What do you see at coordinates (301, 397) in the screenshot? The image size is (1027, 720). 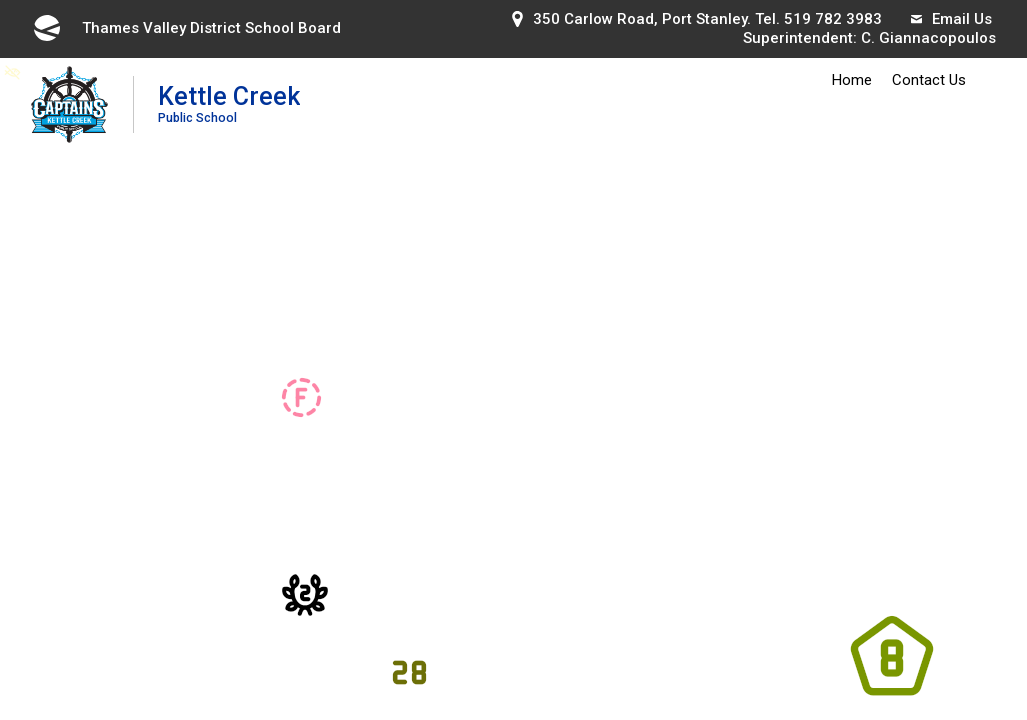 I see `indicates a draft or pending status` at bounding box center [301, 397].